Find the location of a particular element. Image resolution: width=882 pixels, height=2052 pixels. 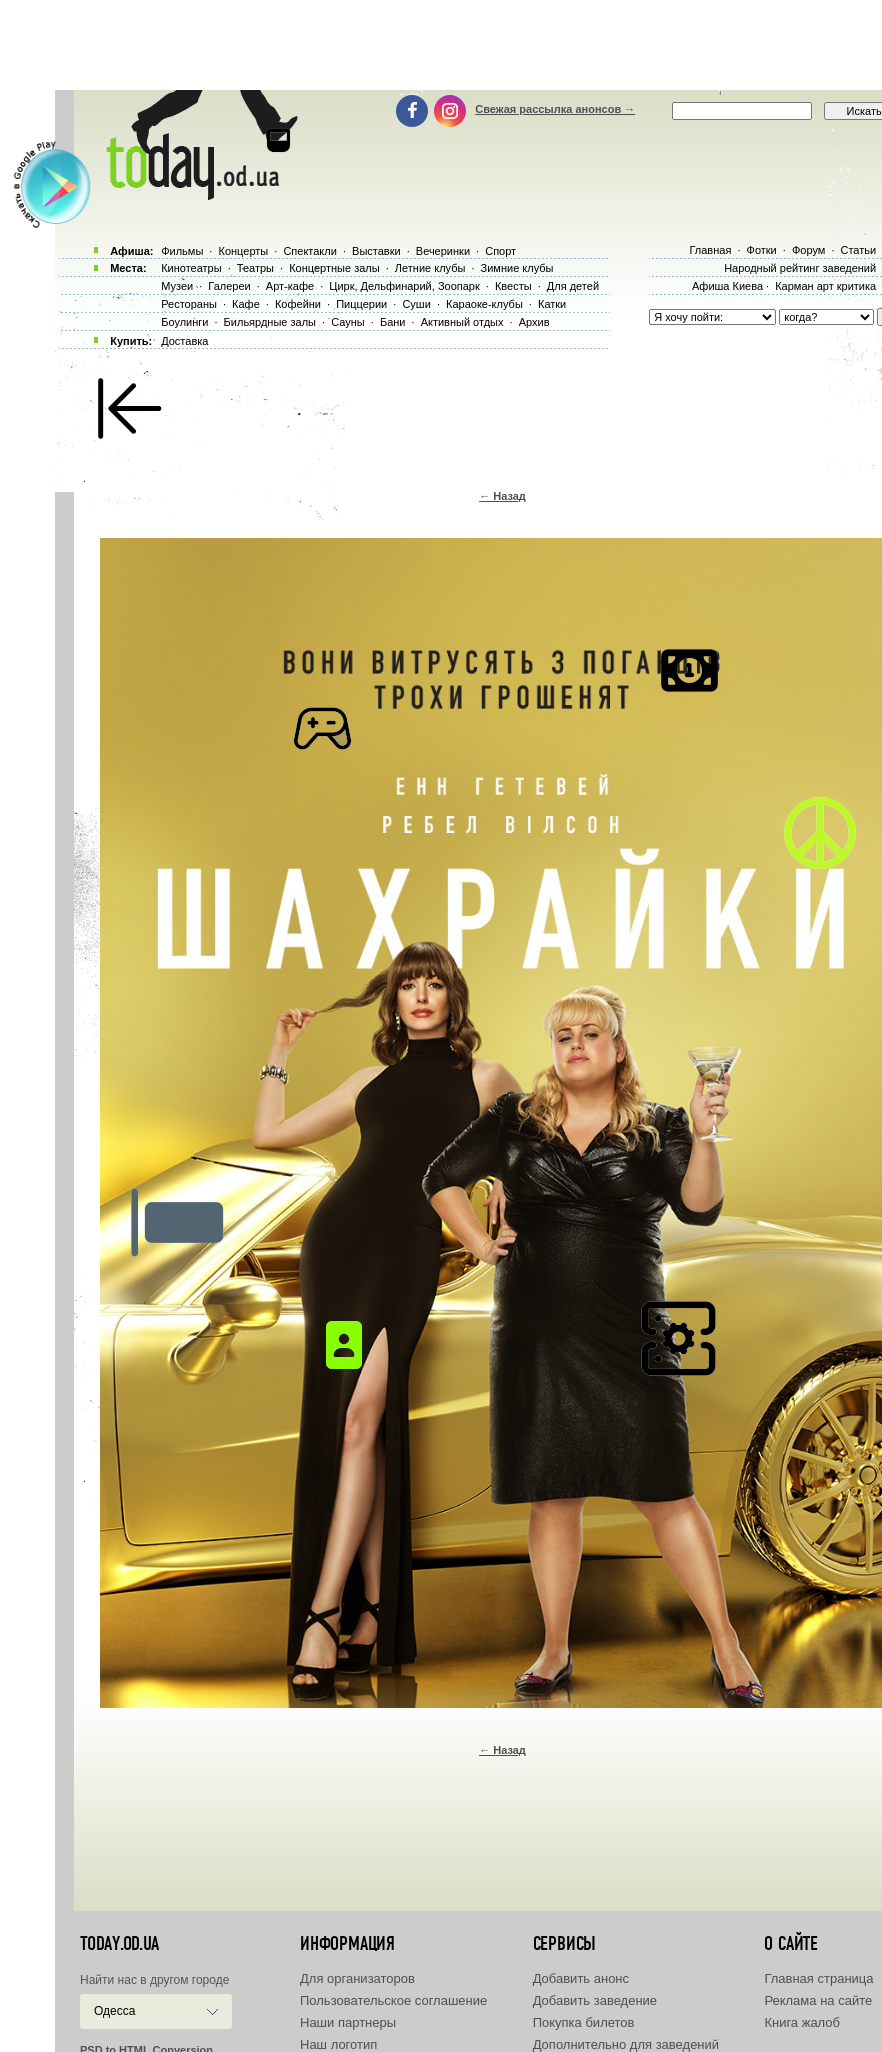

access server configuration settings is located at coordinates (678, 1338).